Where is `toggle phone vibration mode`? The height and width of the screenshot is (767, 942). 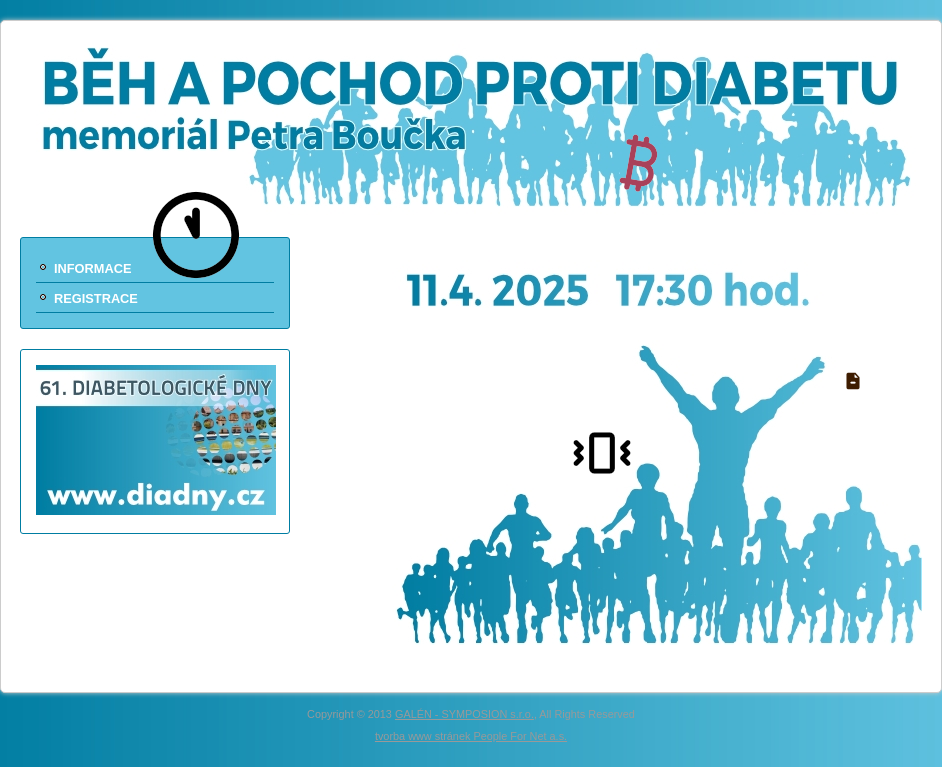 toggle phone vibration mode is located at coordinates (602, 453).